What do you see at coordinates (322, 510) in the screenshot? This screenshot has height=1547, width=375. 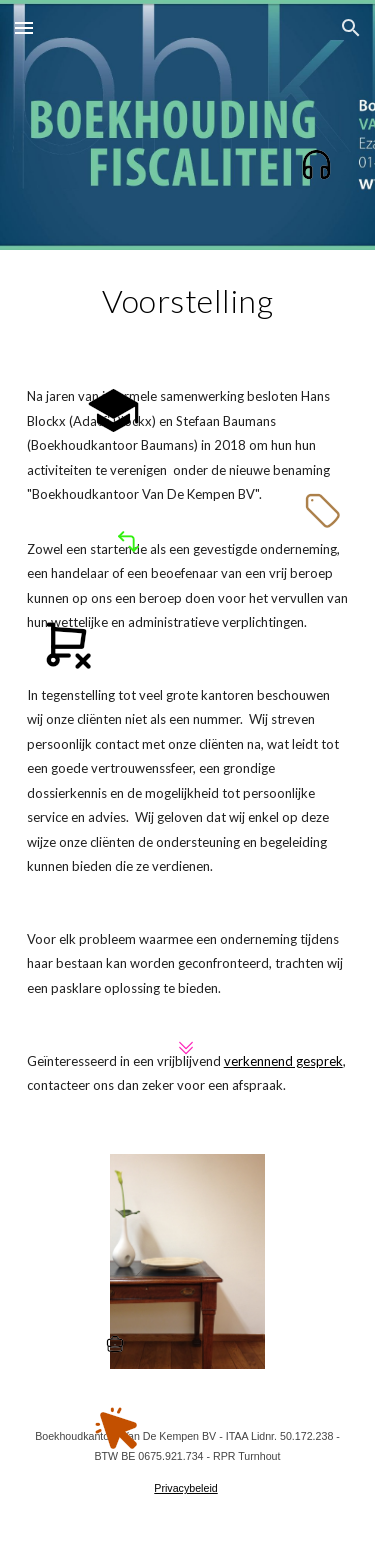 I see `add or view tags for an item` at bounding box center [322, 510].